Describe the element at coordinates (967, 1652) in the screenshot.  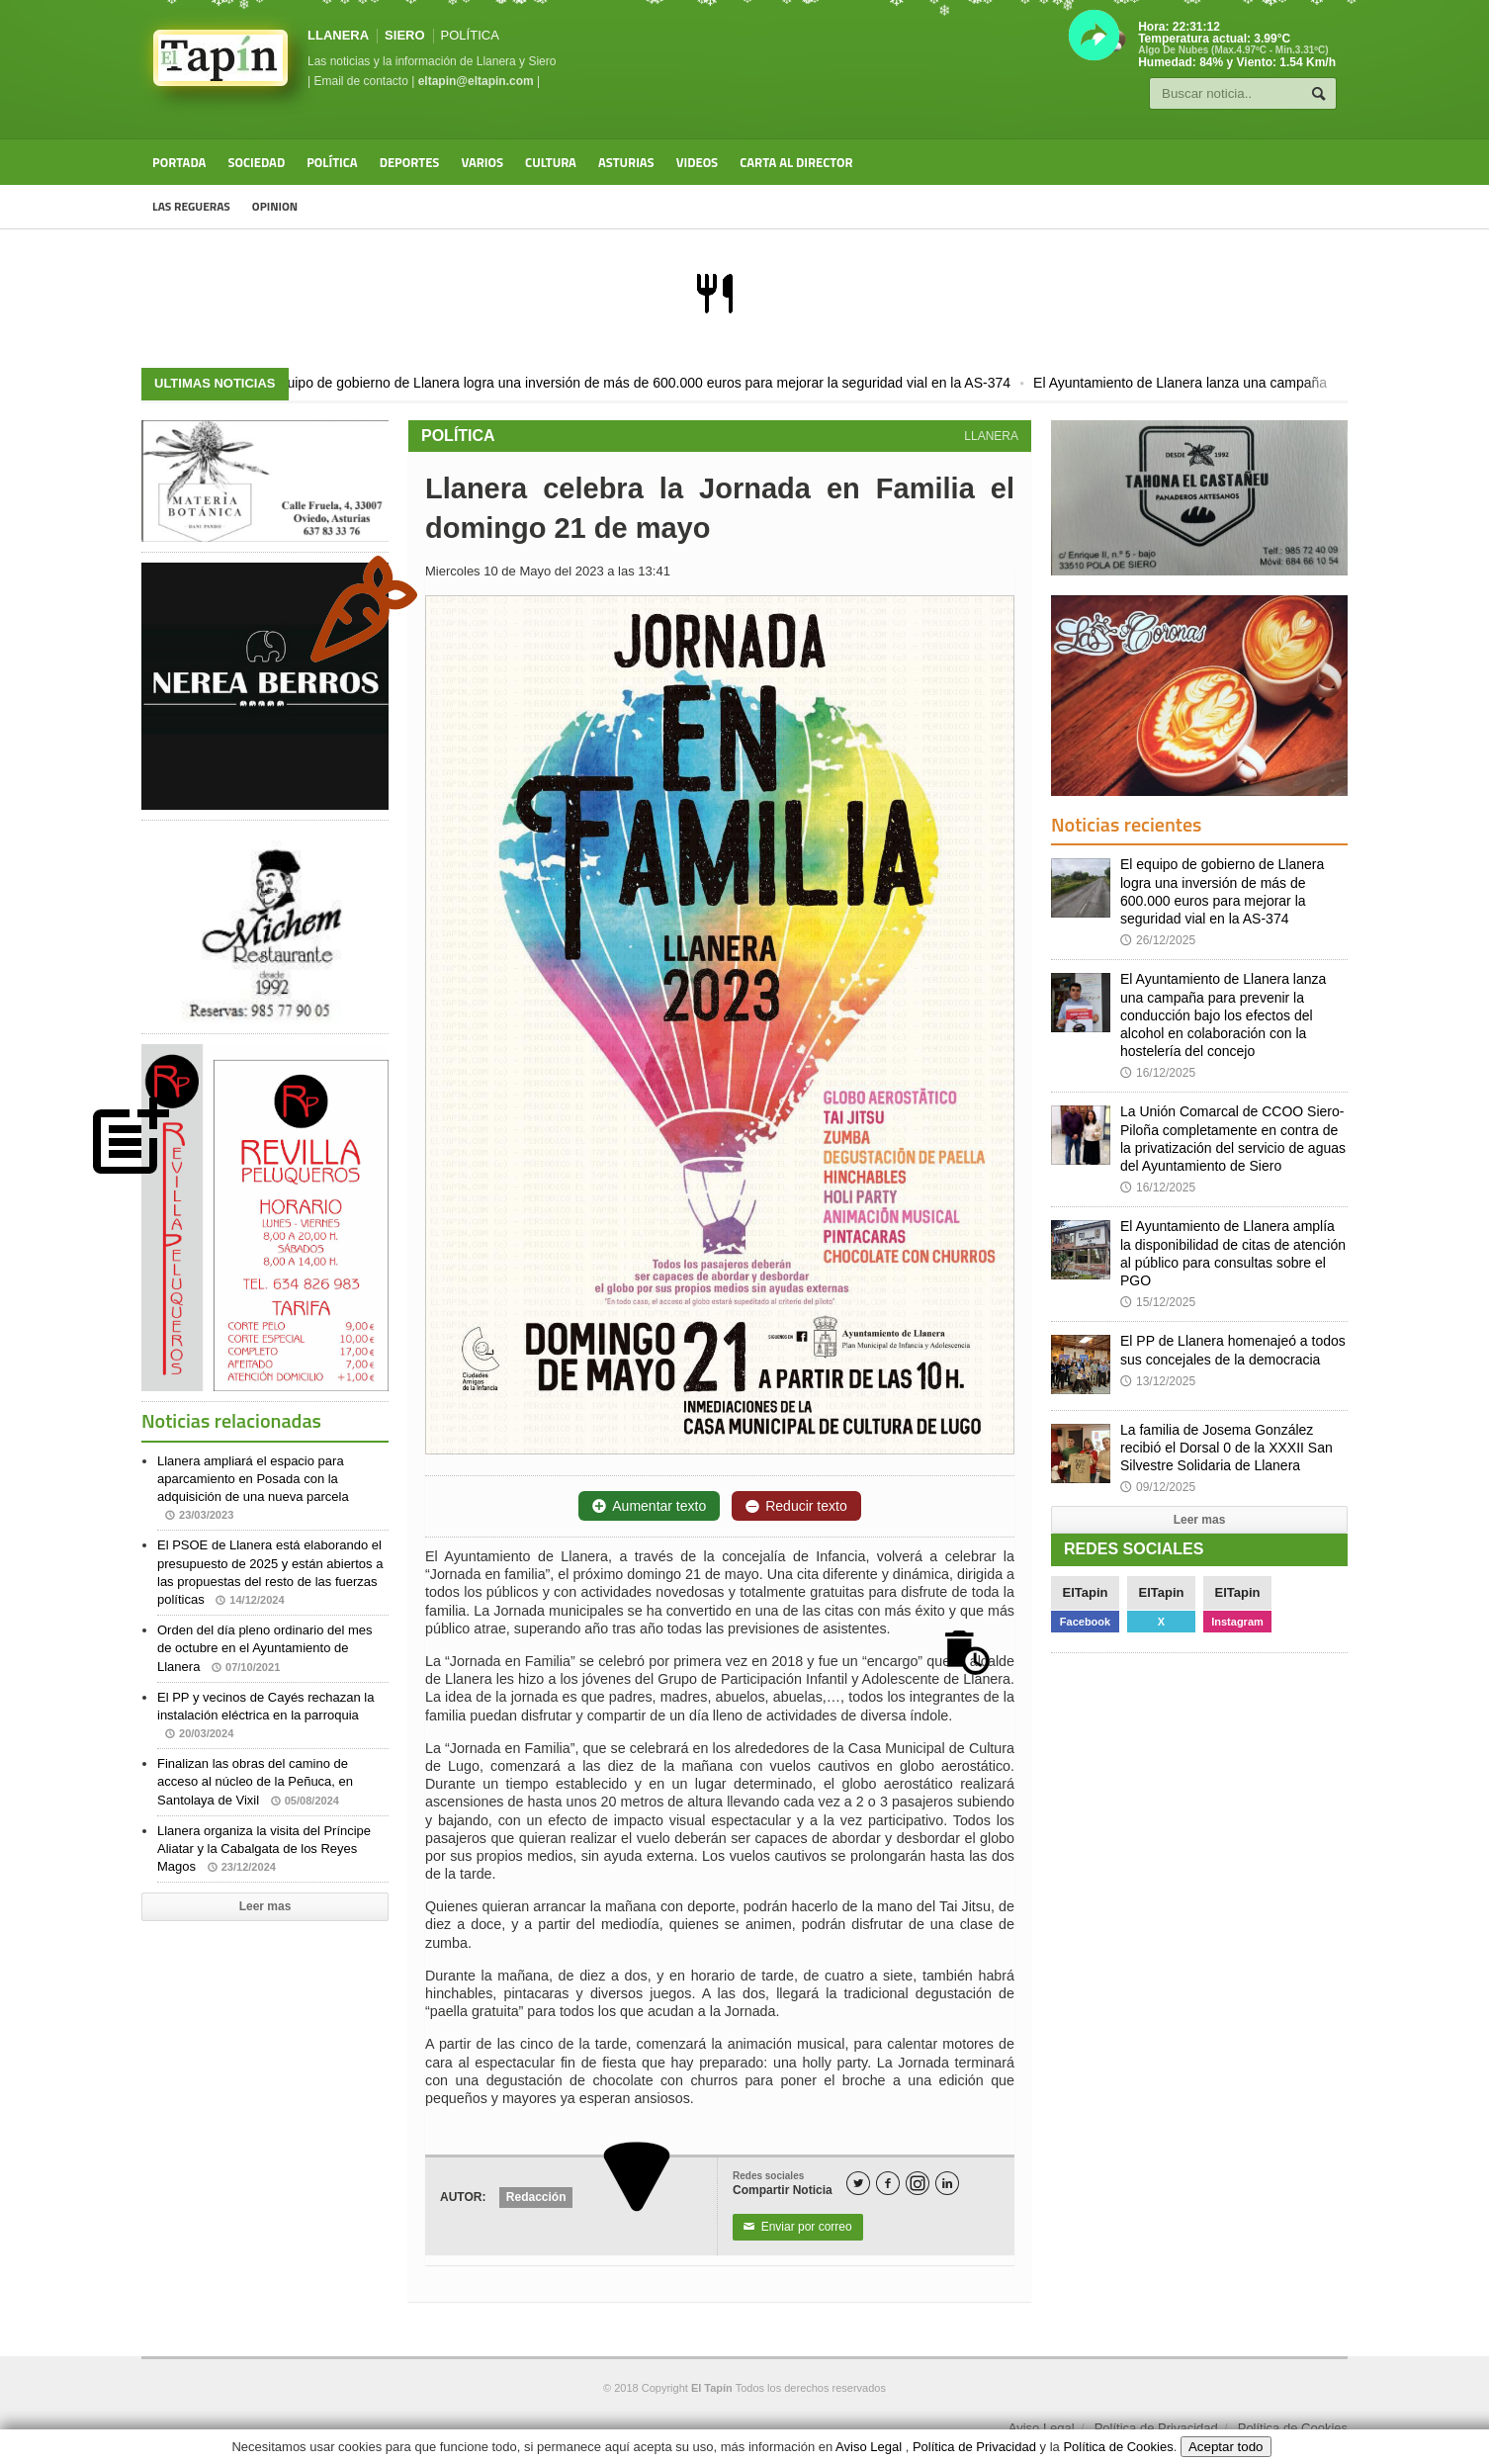
I see `set items to automatically delete after a time period` at that location.